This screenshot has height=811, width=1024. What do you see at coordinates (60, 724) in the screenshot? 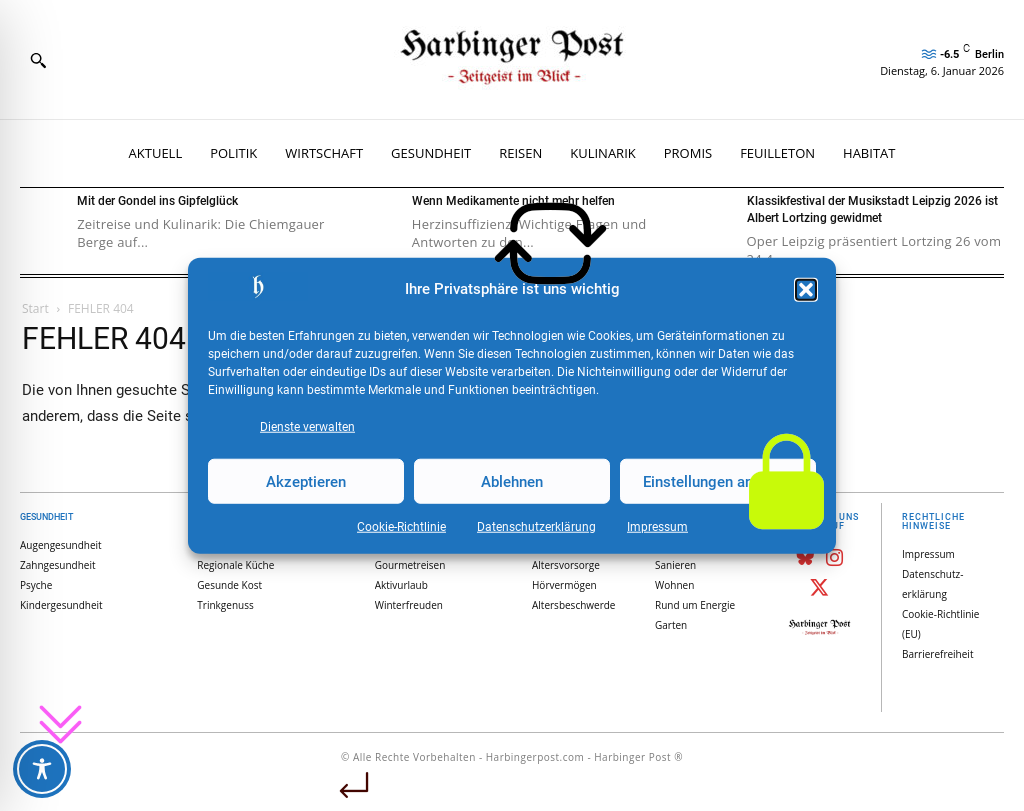
I see `scroll down or view more content below` at bounding box center [60, 724].